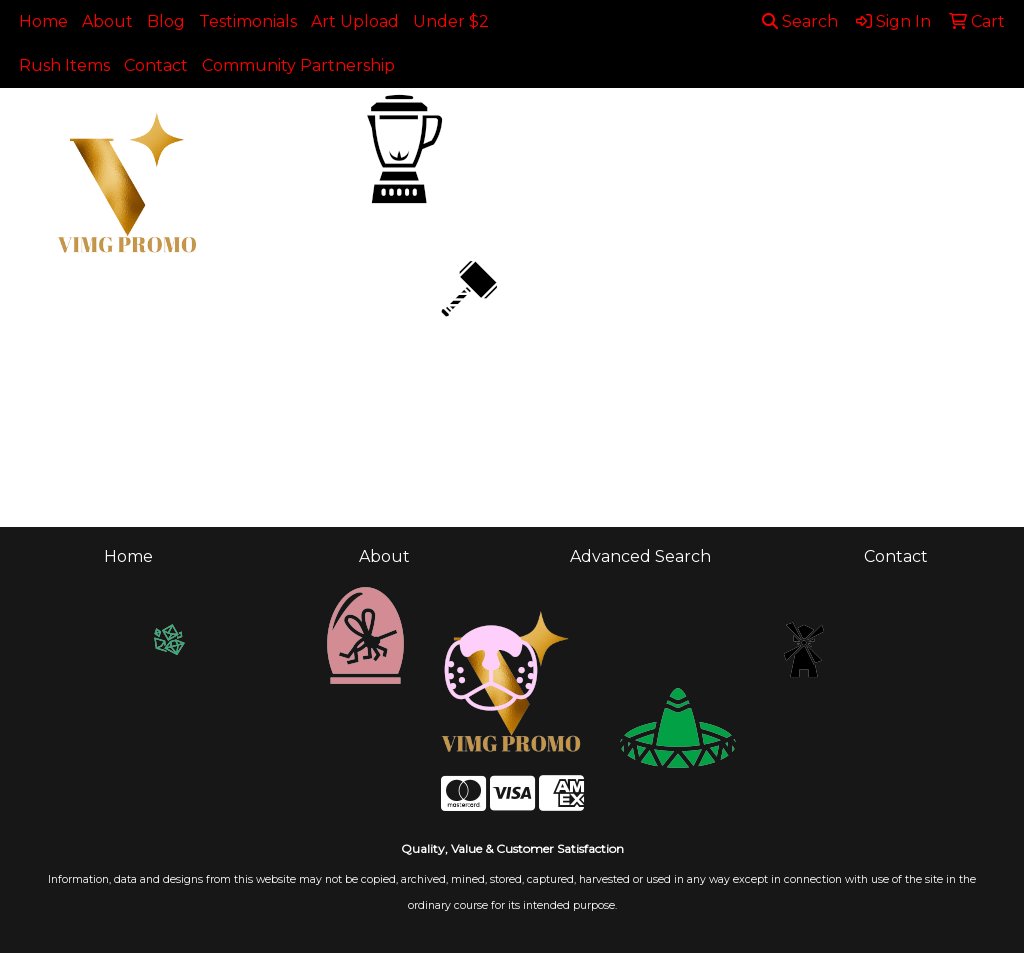 The width and height of the screenshot is (1024, 953). Describe the element at coordinates (169, 639) in the screenshot. I see `view your gem balance or currency` at that location.